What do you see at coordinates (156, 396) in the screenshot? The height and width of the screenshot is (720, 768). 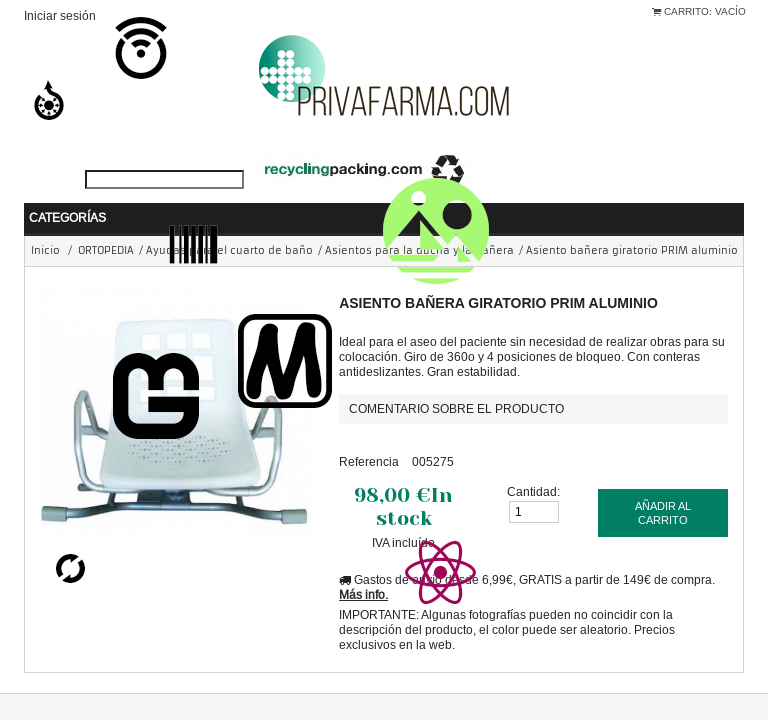 I see `MonoGame framework logo` at bounding box center [156, 396].